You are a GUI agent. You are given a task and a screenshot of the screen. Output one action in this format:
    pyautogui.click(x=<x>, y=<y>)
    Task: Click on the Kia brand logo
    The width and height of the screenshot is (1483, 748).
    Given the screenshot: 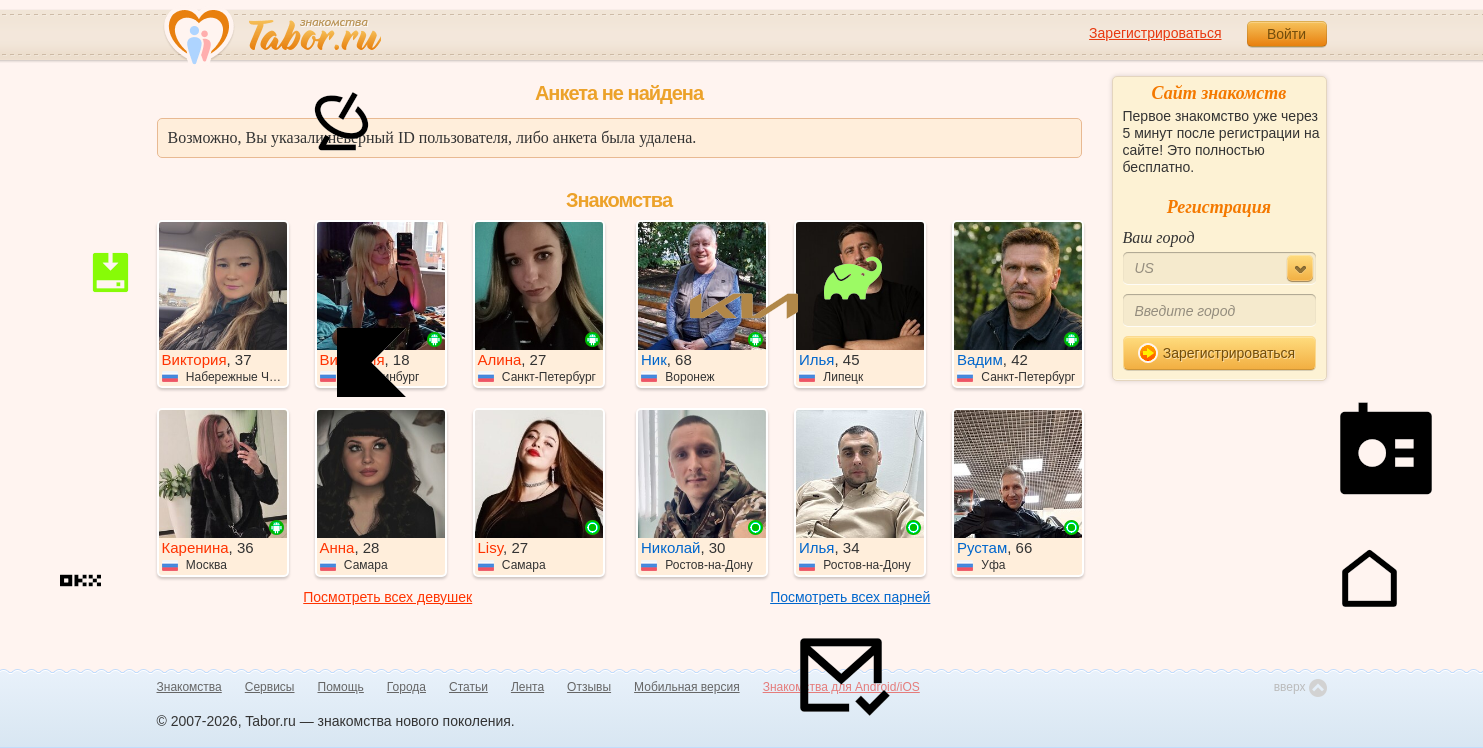 What is the action you would take?
    pyautogui.click(x=744, y=306)
    